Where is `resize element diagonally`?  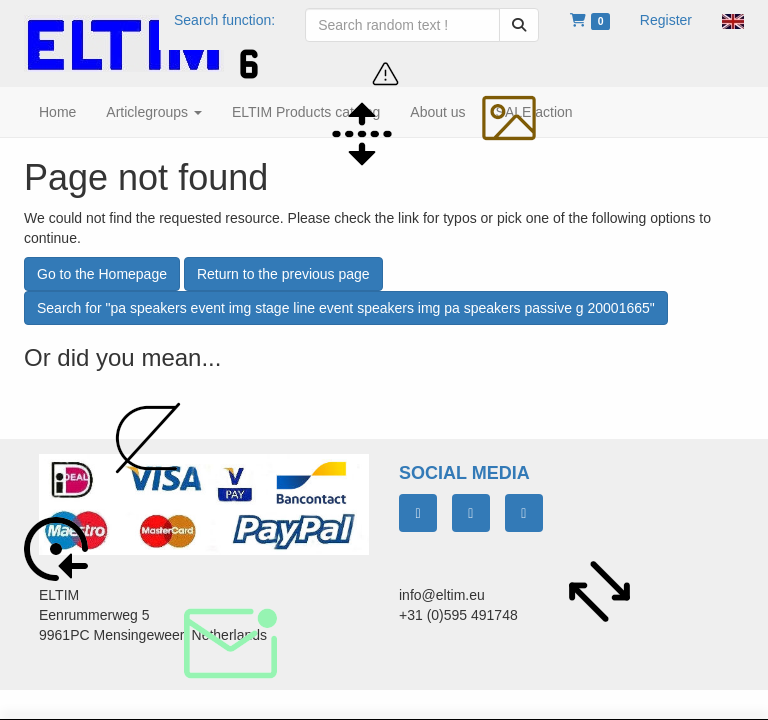
resize element diagonally is located at coordinates (599, 591).